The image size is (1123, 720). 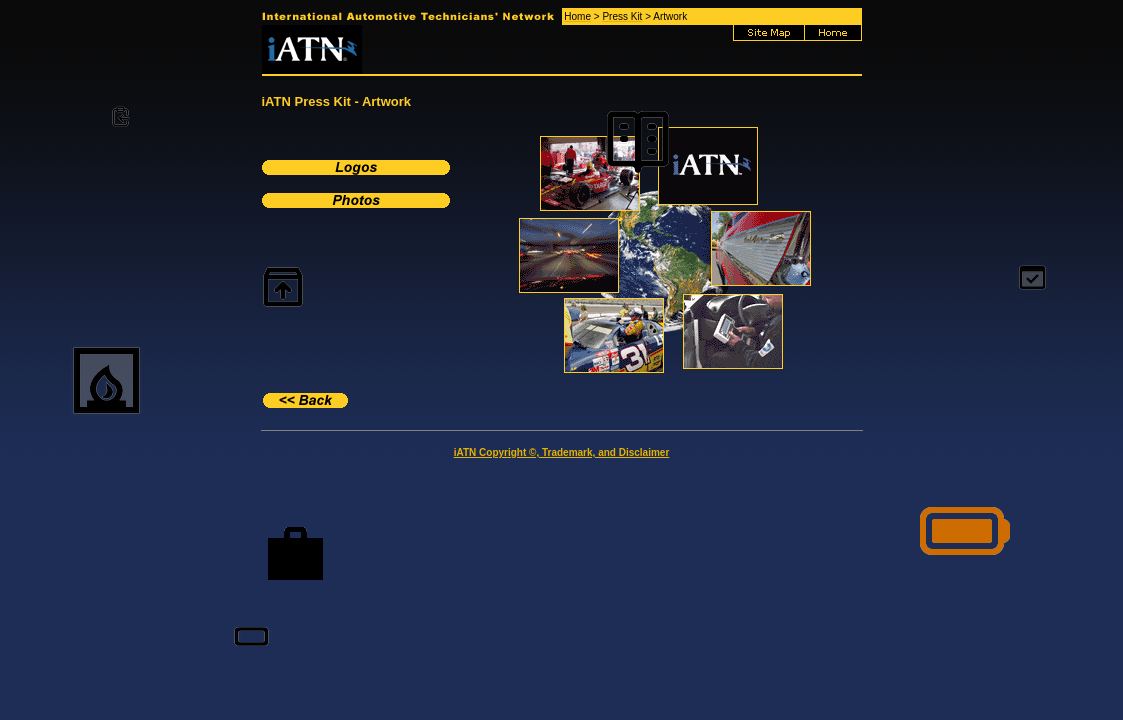 I want to click on upload or export a package, so click(x=283, y=287).